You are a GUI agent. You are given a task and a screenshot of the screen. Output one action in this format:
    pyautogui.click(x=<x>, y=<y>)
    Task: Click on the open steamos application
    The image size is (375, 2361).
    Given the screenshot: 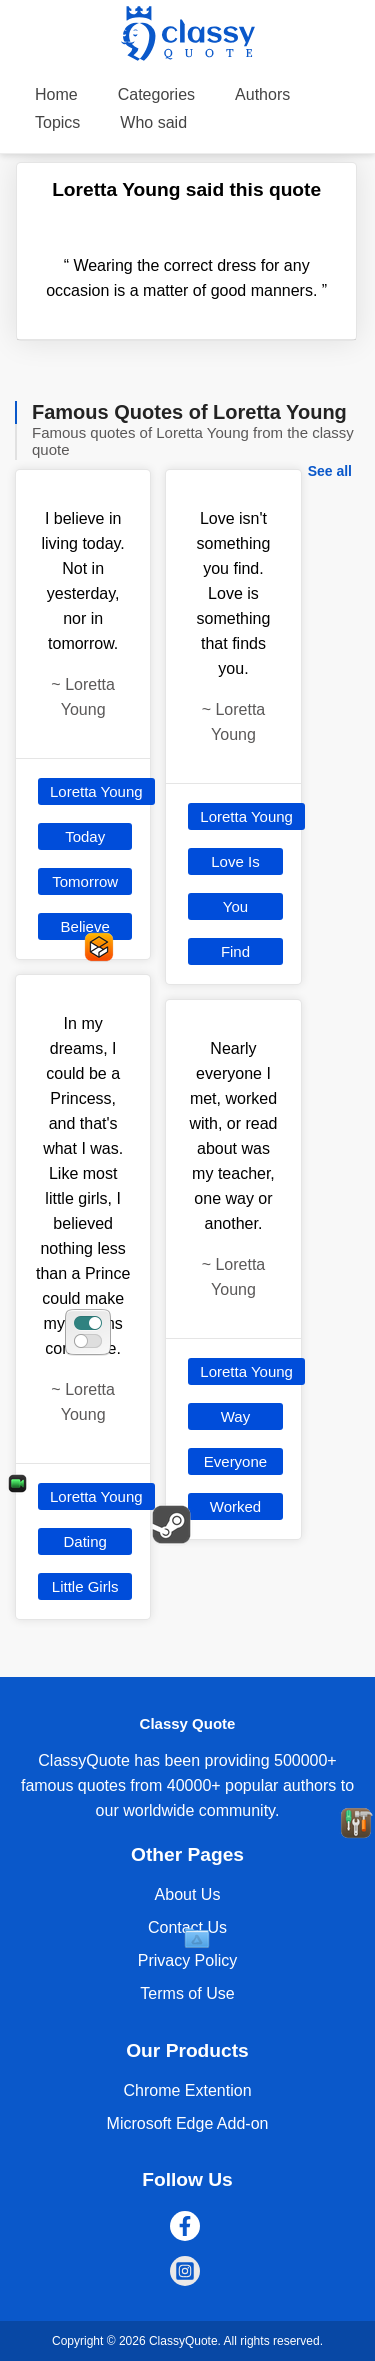 What is the action you would take?
    pyautogui.click(x=171, y=1524)
    